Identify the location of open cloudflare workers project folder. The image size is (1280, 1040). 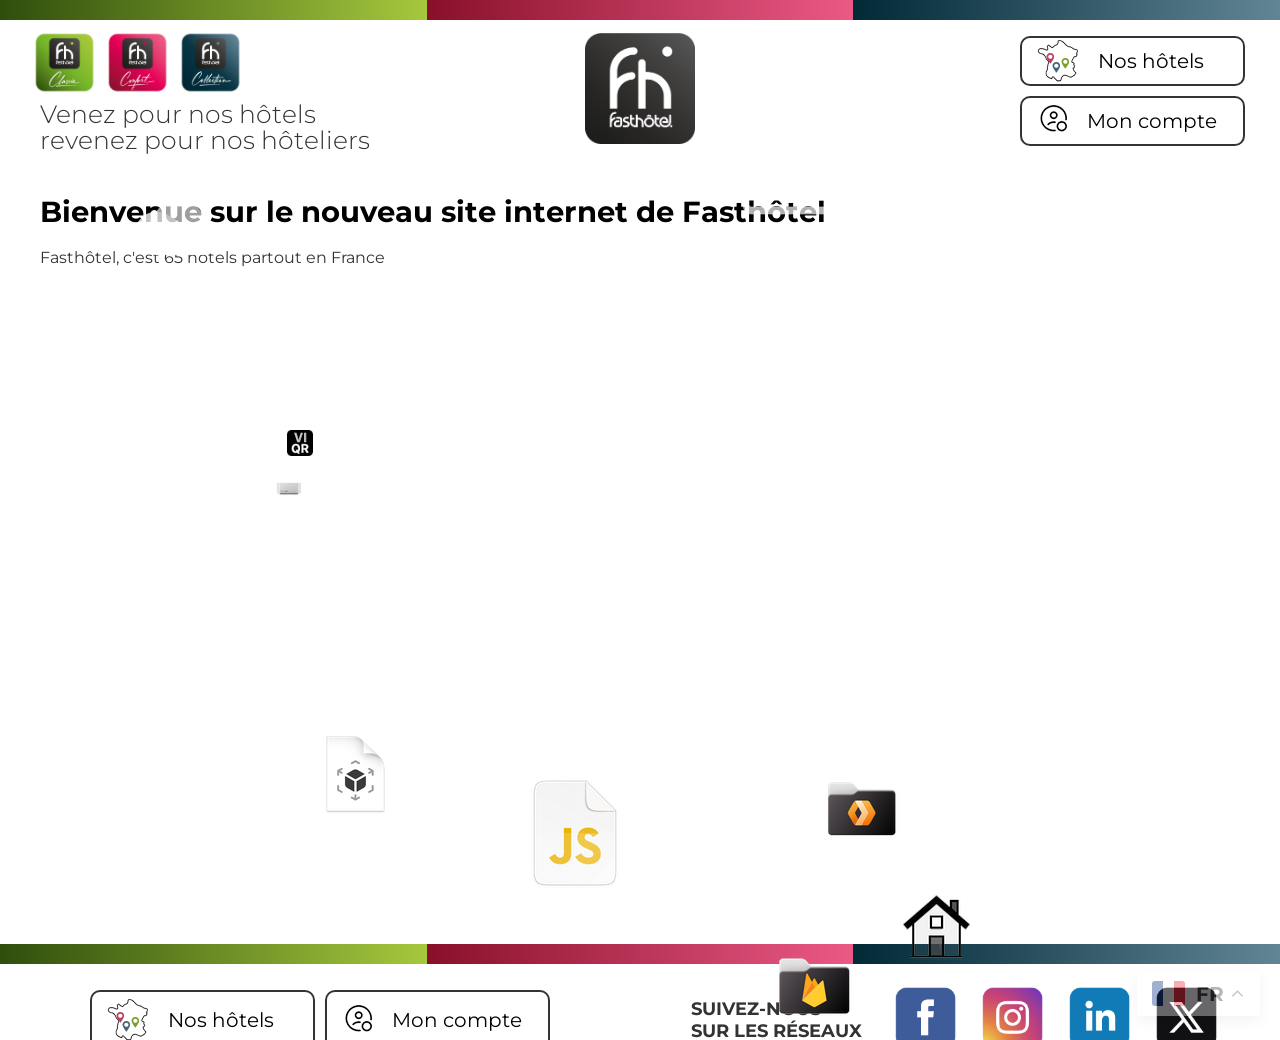
(861, 810).